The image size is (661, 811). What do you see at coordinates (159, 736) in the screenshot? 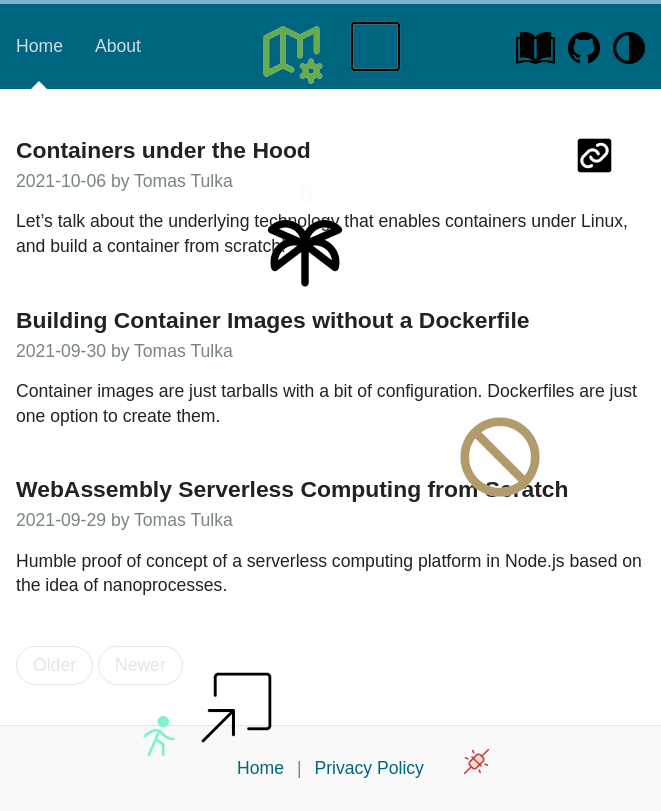
I see `switch to walking directions` at bounding box center [159, 736].